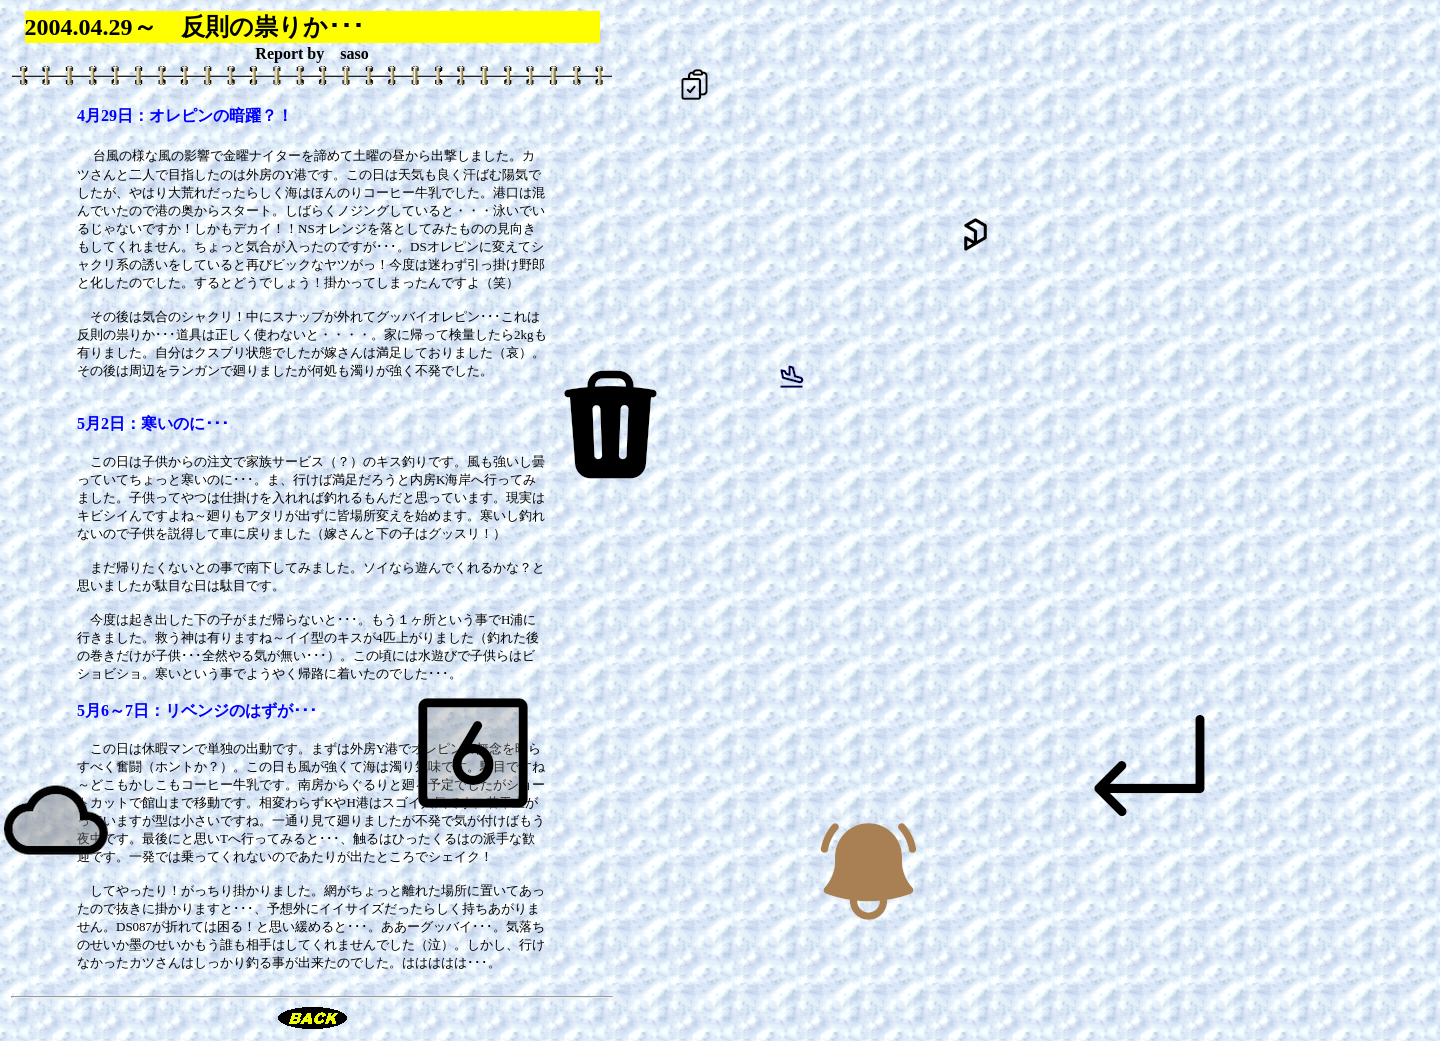  I want to click on select the number six, so click(473, 753).